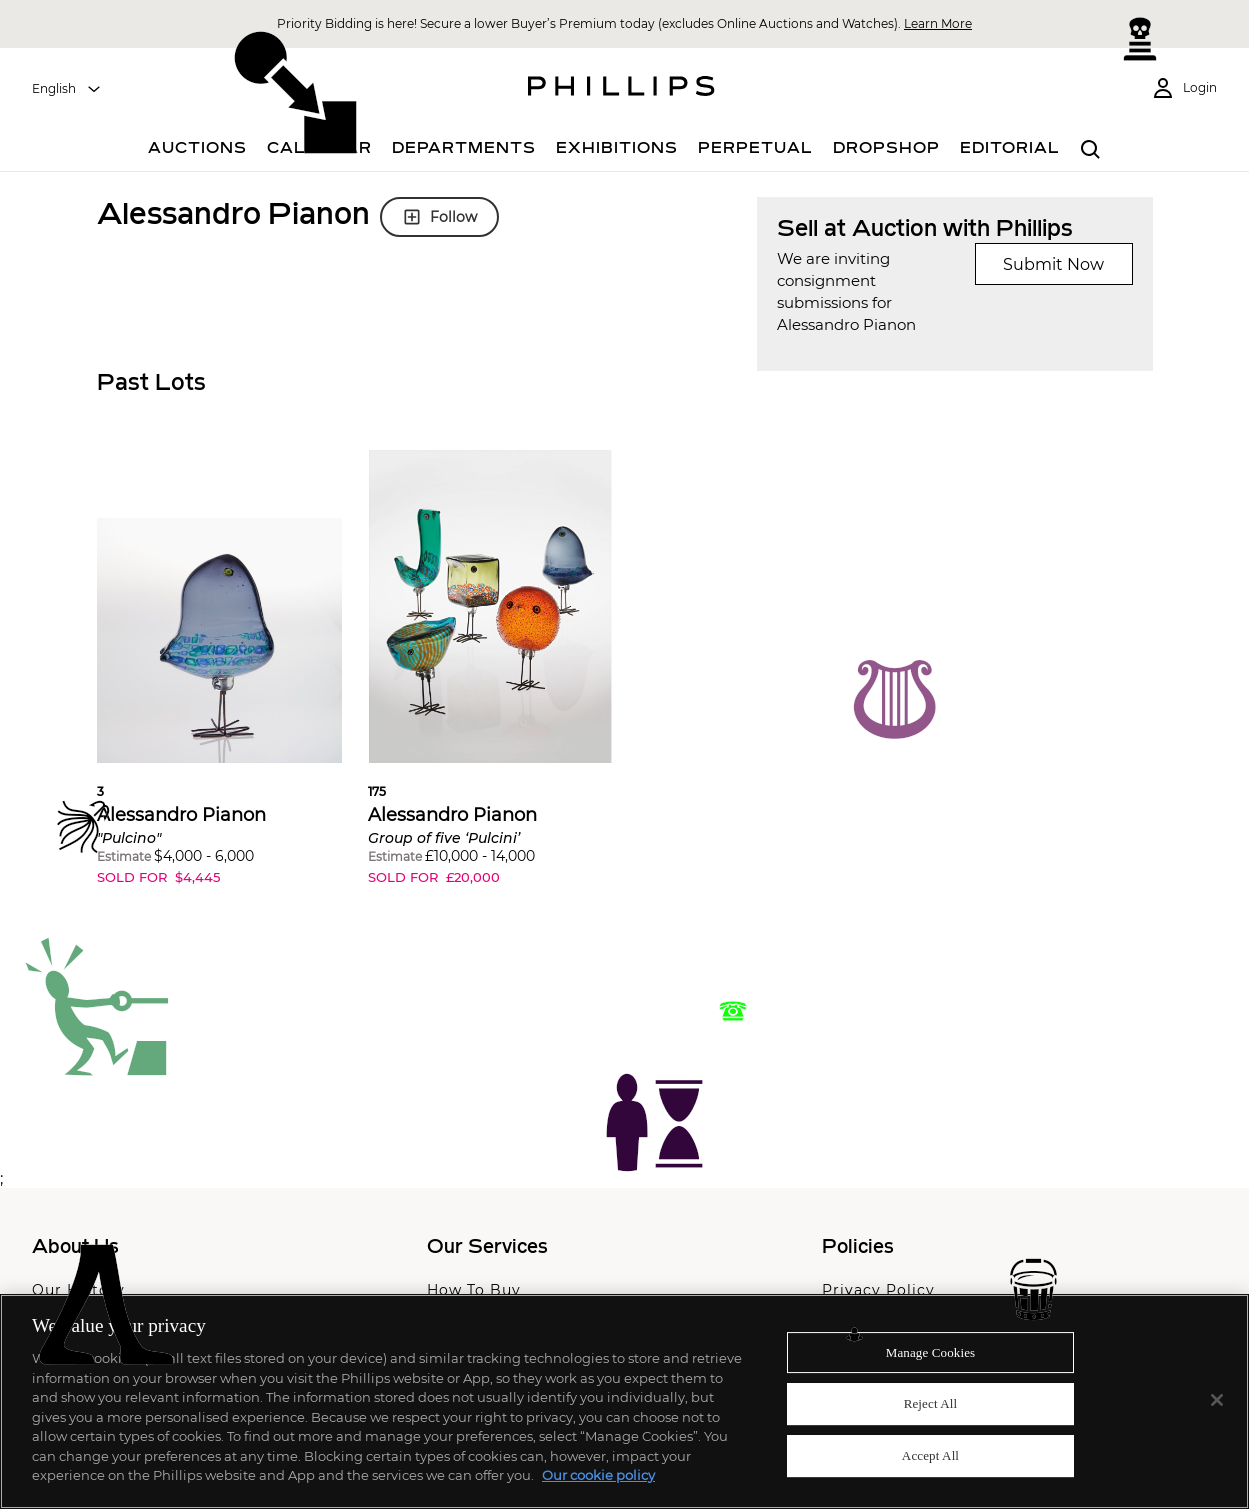 The image size is (1249, 1509). What do you see at coordinates (895, 698) in the screenshot?
I see `access music or audio features` at bounding box center [895, 698].